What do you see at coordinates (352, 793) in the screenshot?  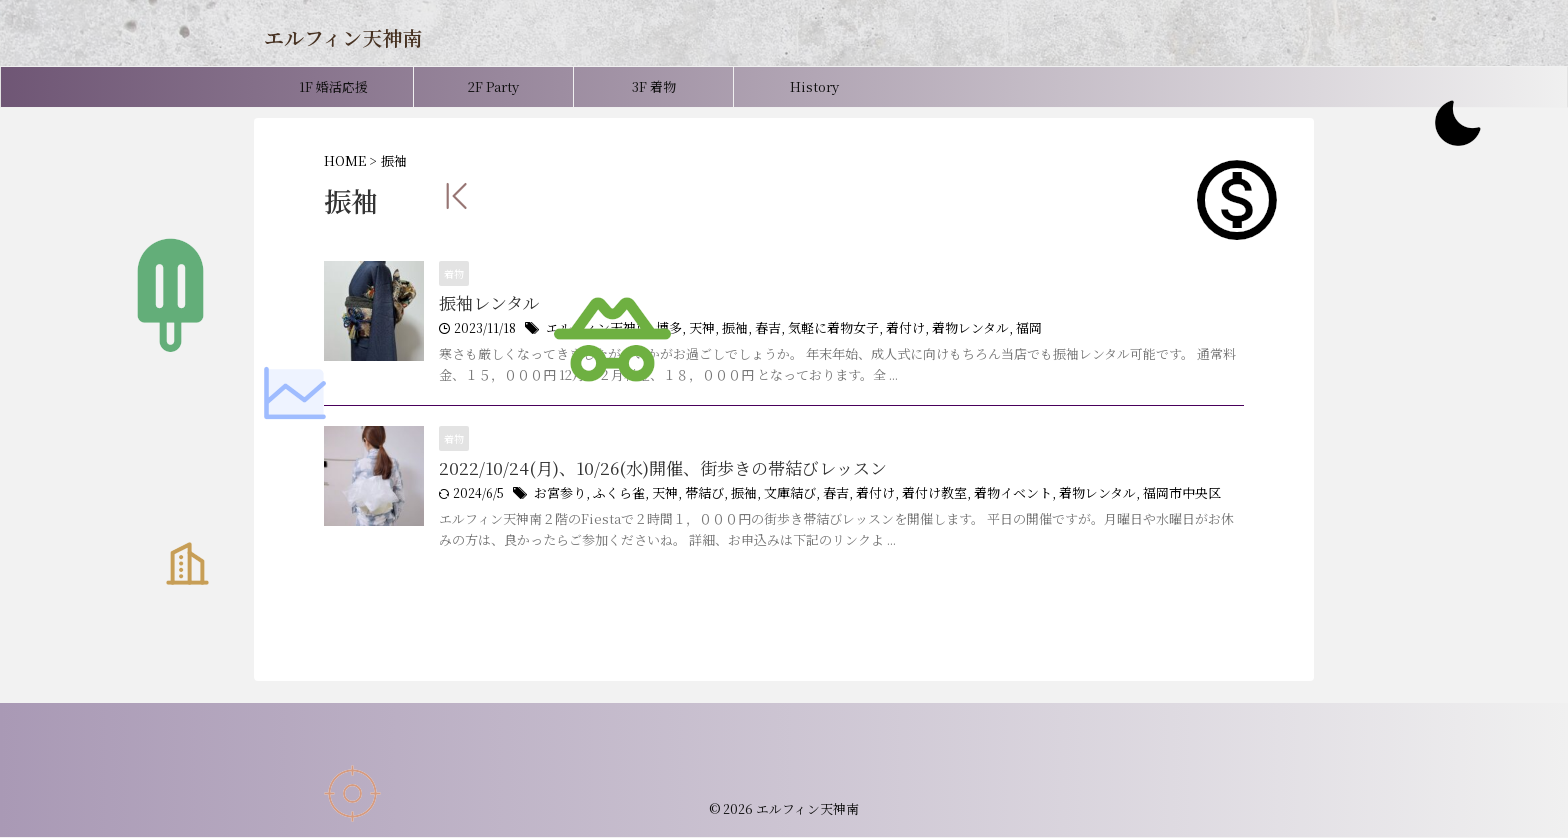 I see `center or focus on current location` at bounding box center [352, 793].